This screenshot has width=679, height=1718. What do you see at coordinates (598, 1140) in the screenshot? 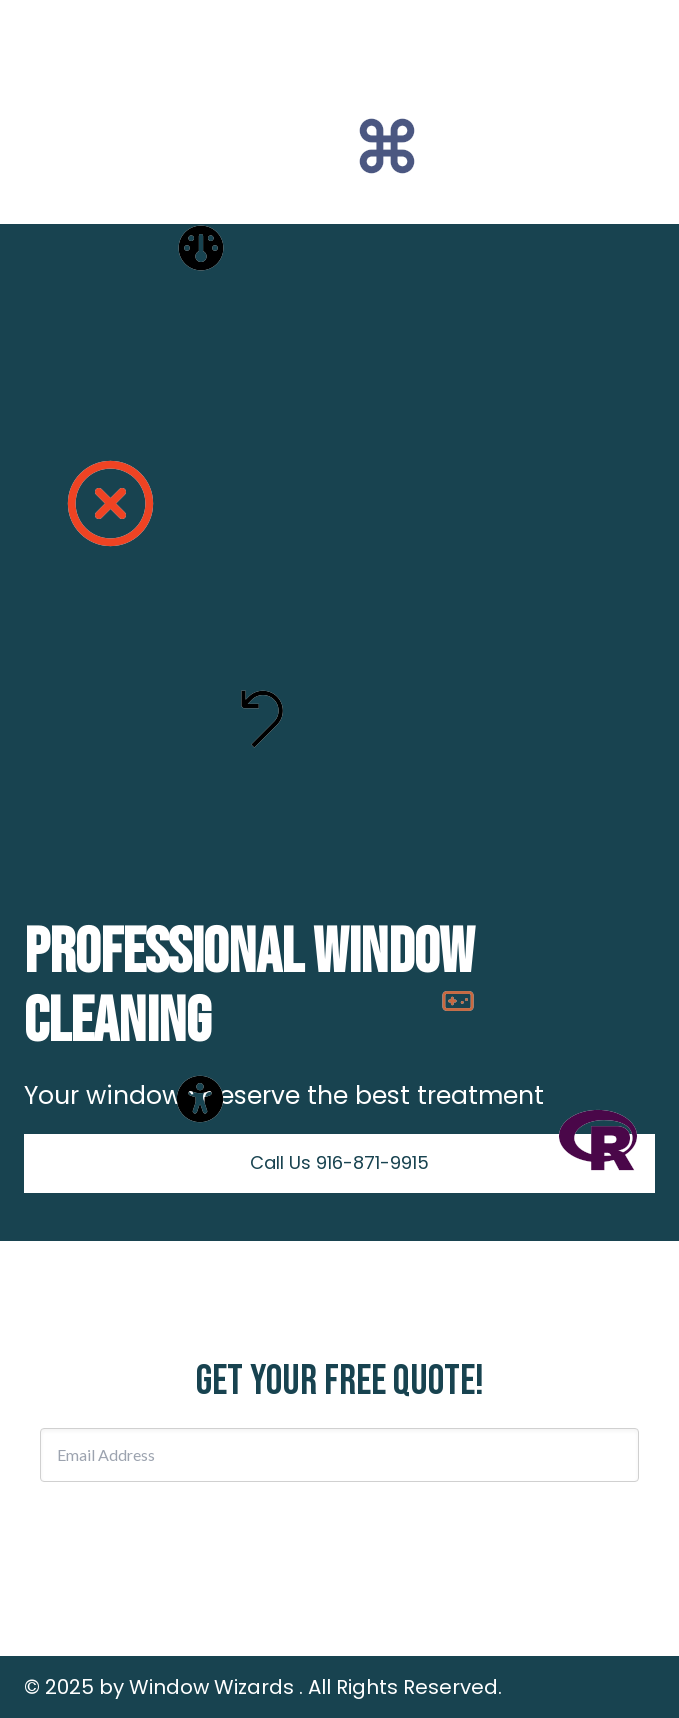
I see `R programming language logo` at bounding box center [598, 1140].